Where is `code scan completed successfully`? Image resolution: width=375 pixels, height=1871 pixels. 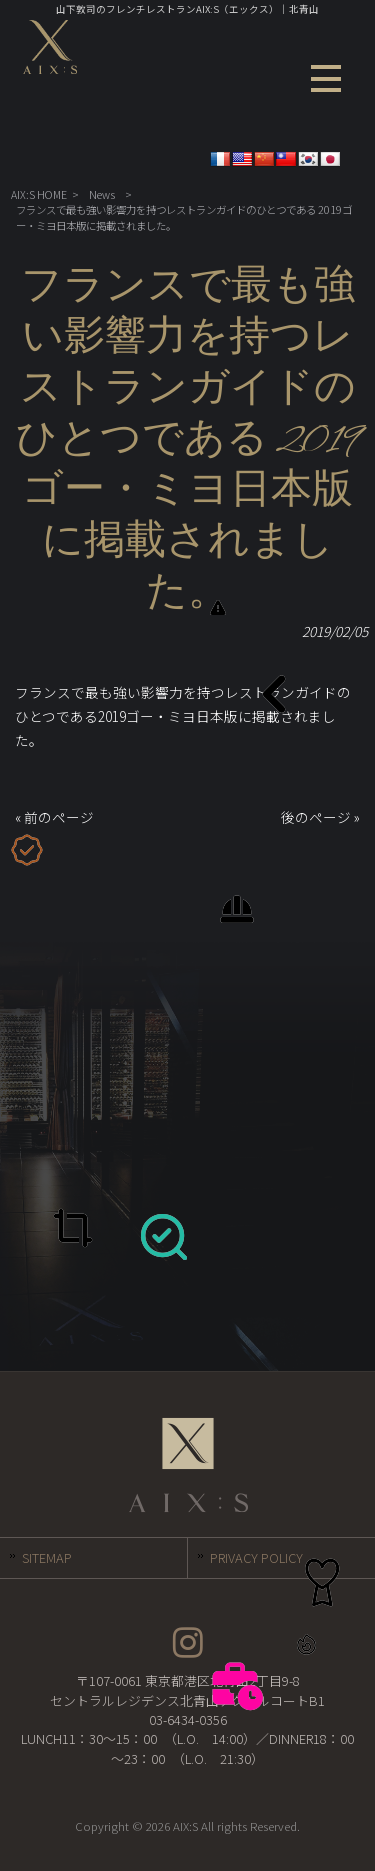
code scan completed successfully is located at coordinates (164, 1237).